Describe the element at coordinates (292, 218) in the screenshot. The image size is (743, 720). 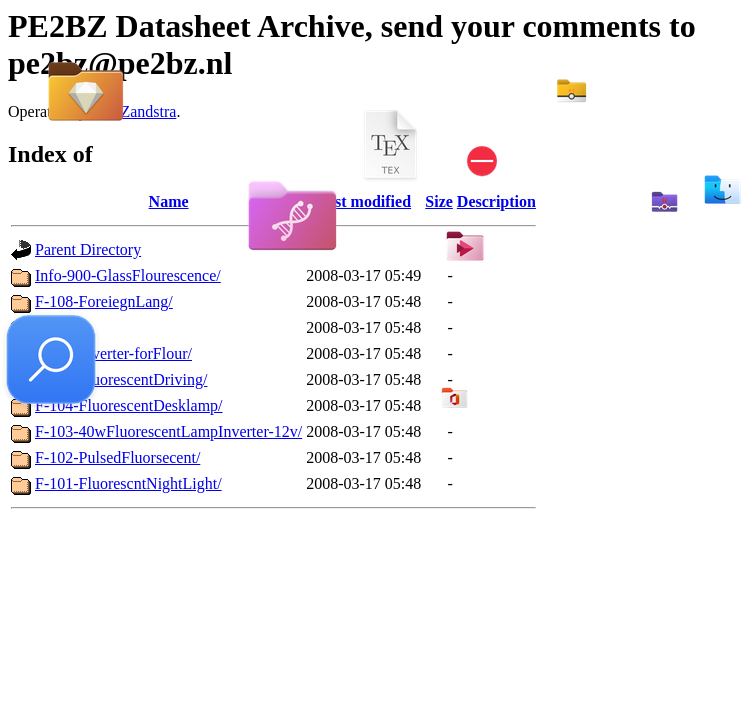
I see `open biology course files` at that location.